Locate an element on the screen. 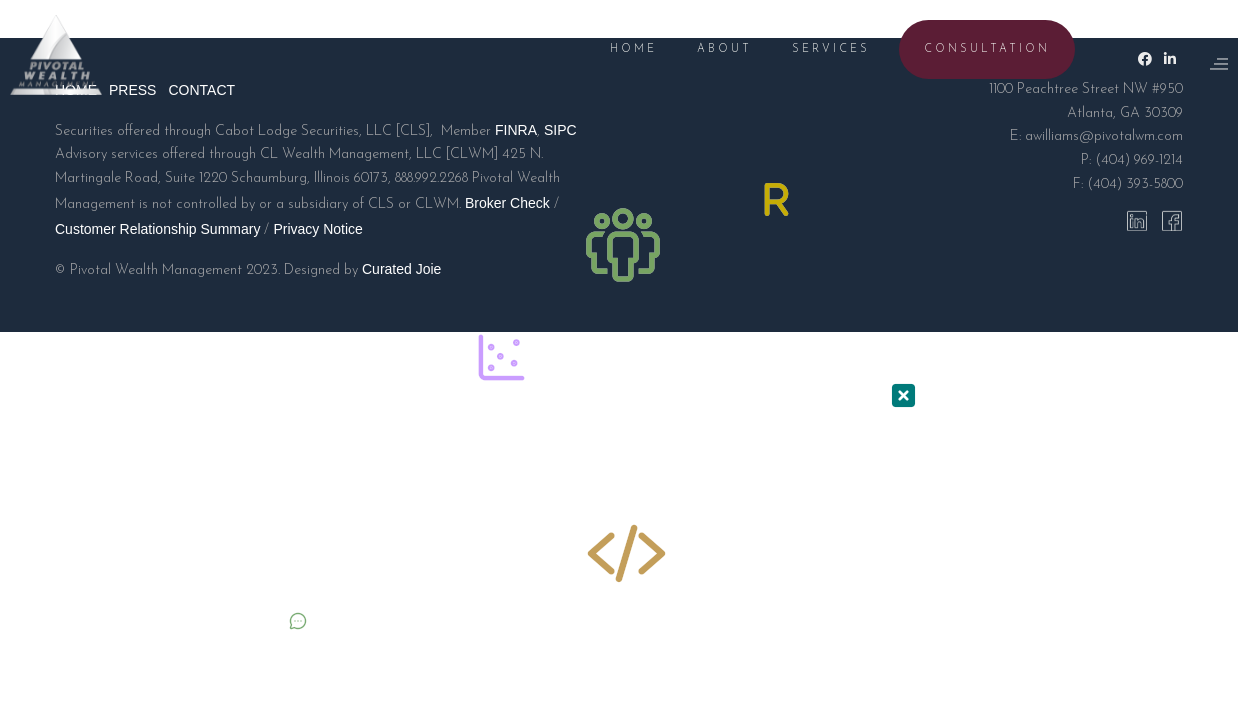  view or edit source code is located at coordinates (626, 553).